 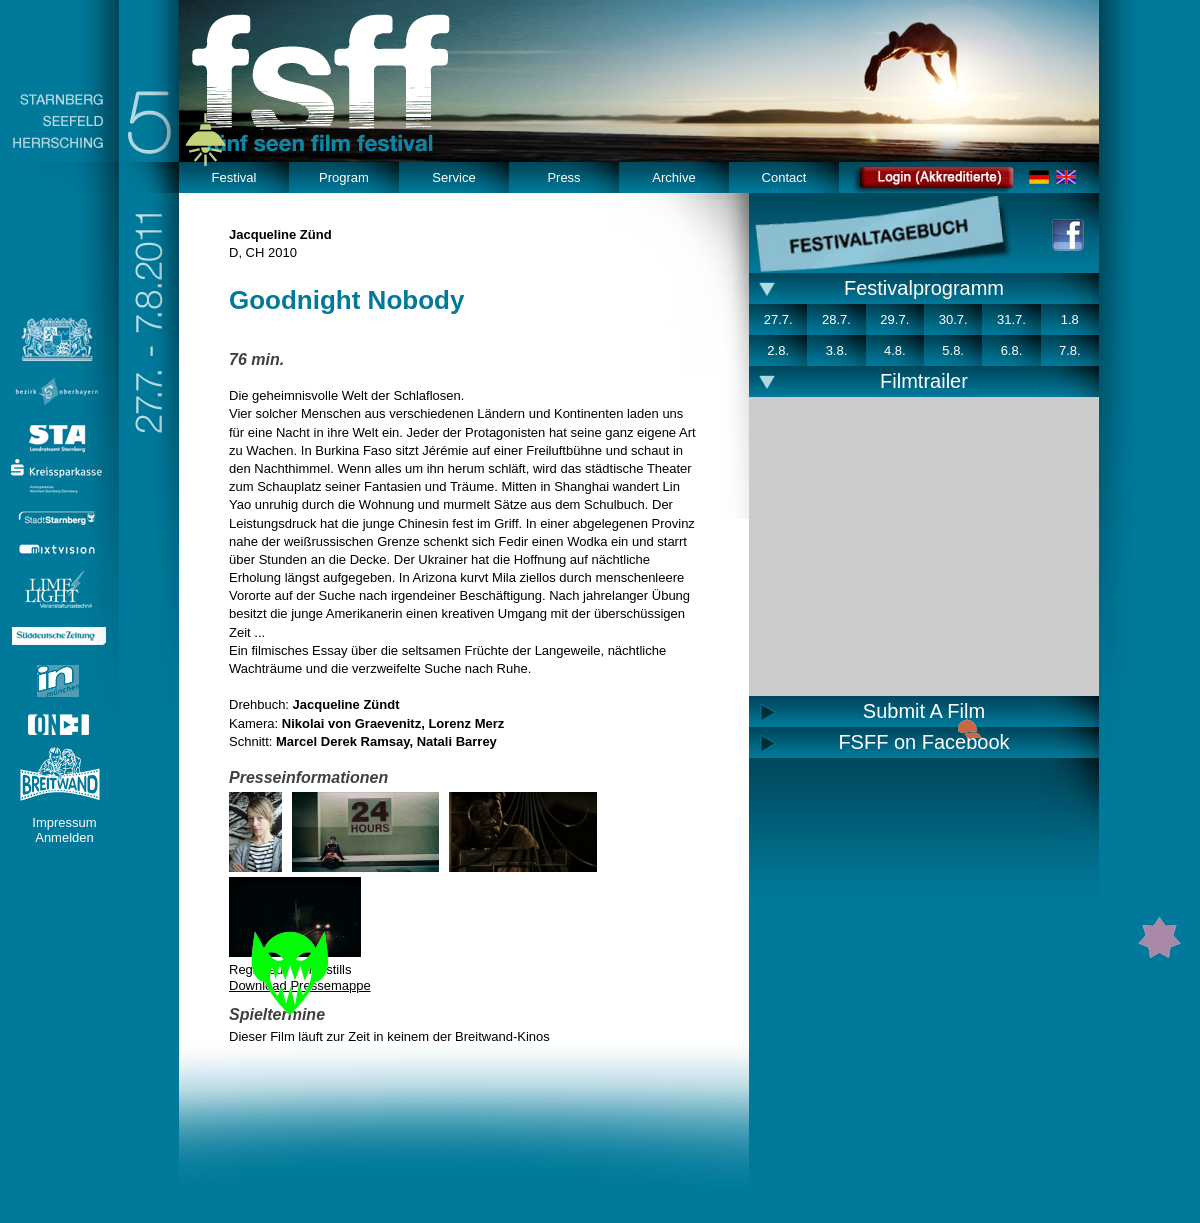 What do you see at coordinates (289, 973) in the screenshot?
I see `select imp or demon character` at bounding box center [289, 973].